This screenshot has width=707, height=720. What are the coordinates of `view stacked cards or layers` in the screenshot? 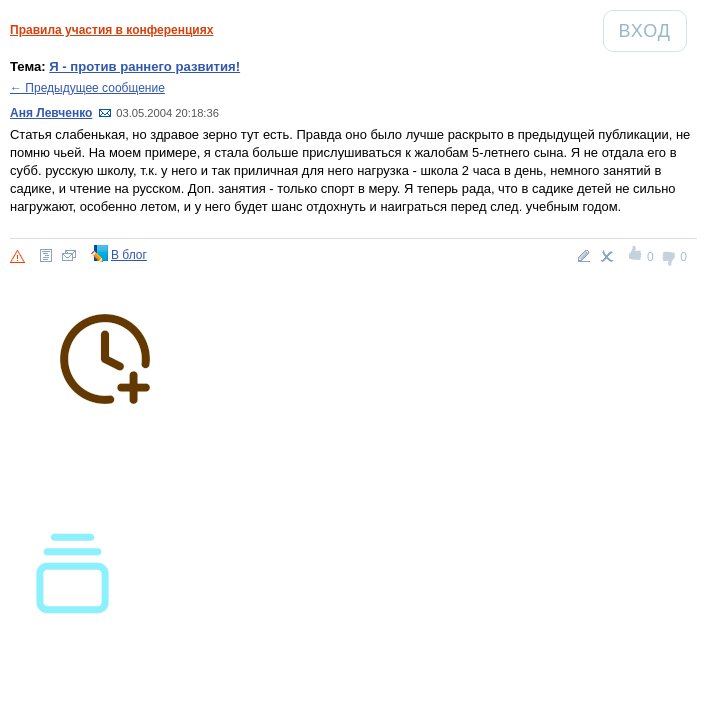 It's located at (72, 573).